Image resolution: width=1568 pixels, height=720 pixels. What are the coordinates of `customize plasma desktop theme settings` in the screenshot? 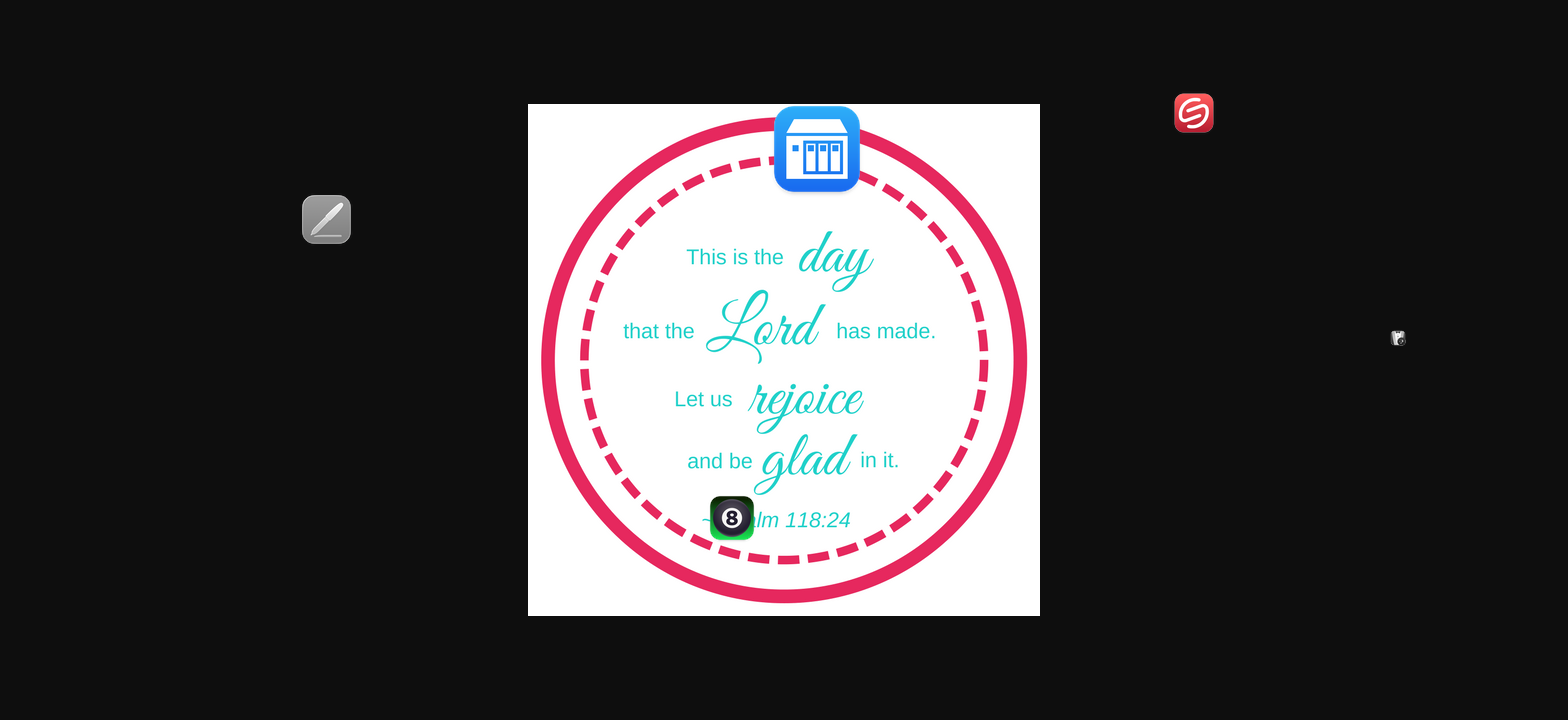 It's located at (1398, 338).